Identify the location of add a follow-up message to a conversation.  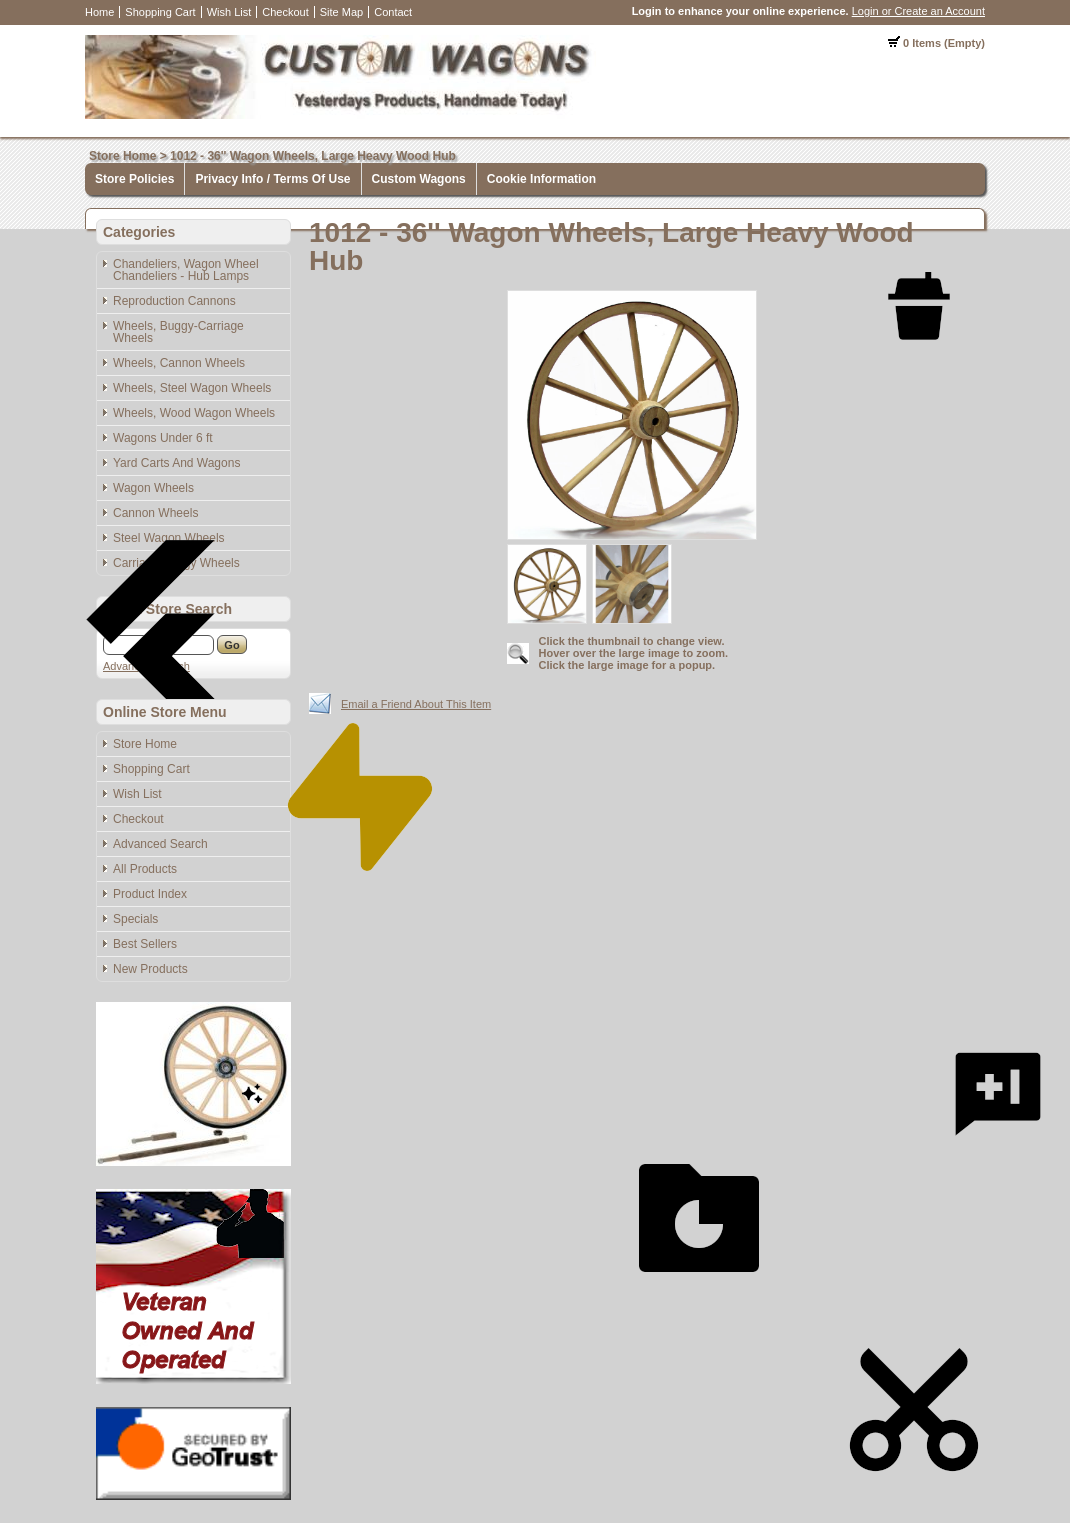
(998, 1091).